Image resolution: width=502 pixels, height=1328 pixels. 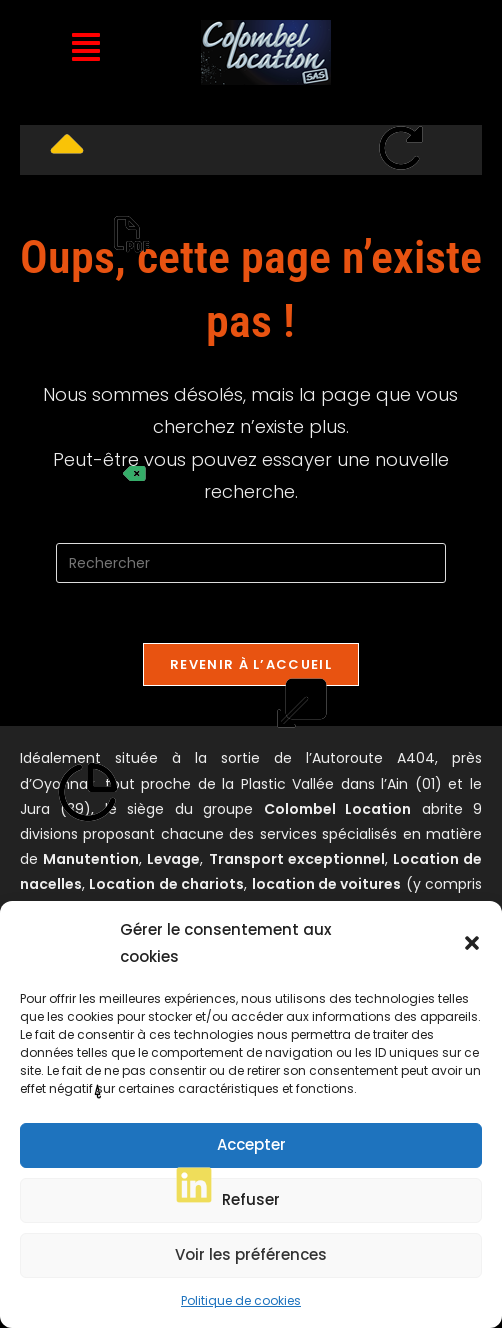 What do you see at coordinates (302, 703) in the screenshot?
I see `collapse or minimize content` at bounding box center [302, 703].